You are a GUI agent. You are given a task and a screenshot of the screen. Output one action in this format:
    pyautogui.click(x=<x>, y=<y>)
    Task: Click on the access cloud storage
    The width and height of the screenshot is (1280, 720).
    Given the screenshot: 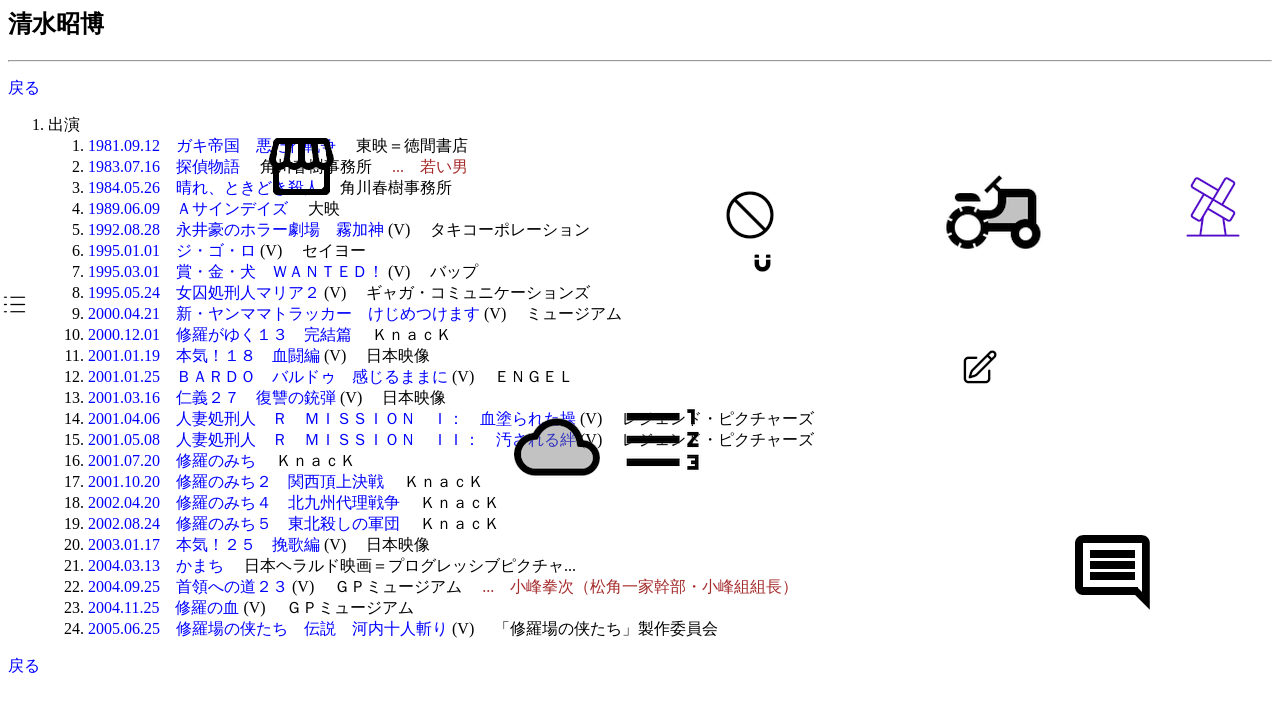 What is the action you would take?
    pyautogui.click(x=557, y=447)
    